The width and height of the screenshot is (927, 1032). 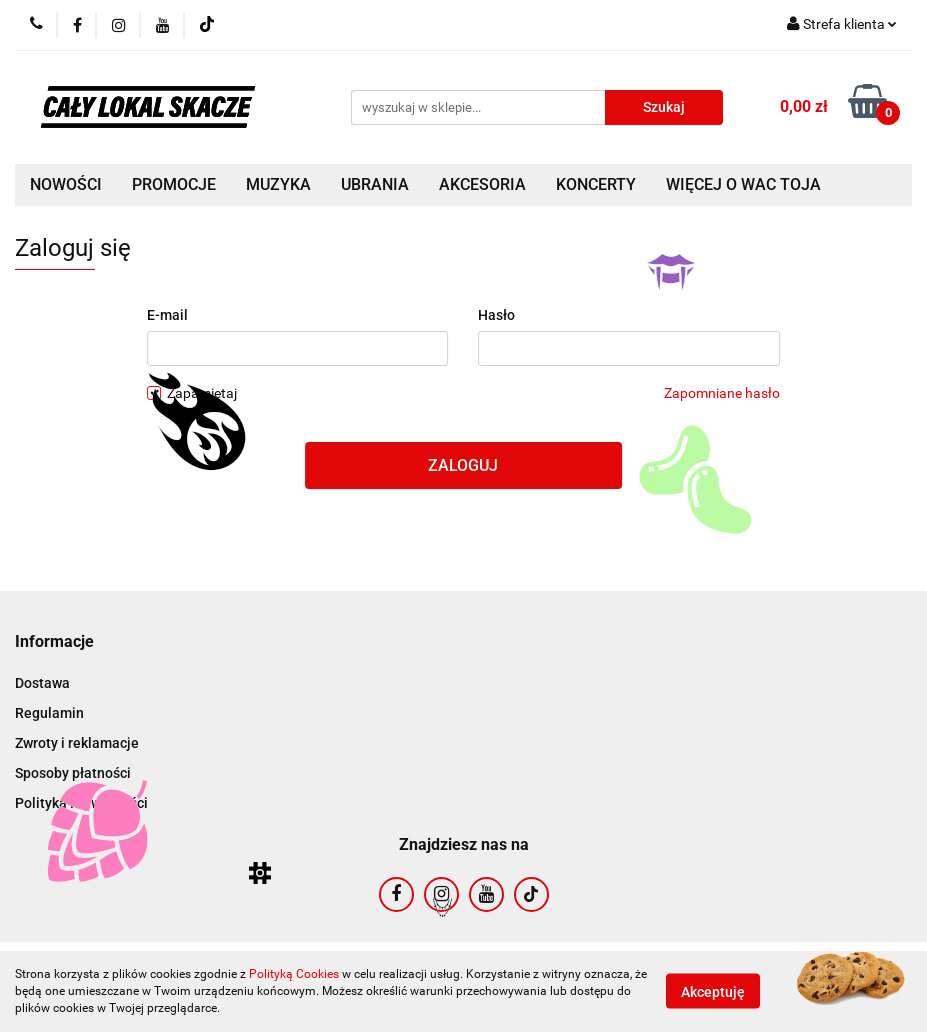 What do you see at coordinates (98, 831) in the screenshot?
I see `indicates beer or brewing-related content` at bounding box center [98, 831].